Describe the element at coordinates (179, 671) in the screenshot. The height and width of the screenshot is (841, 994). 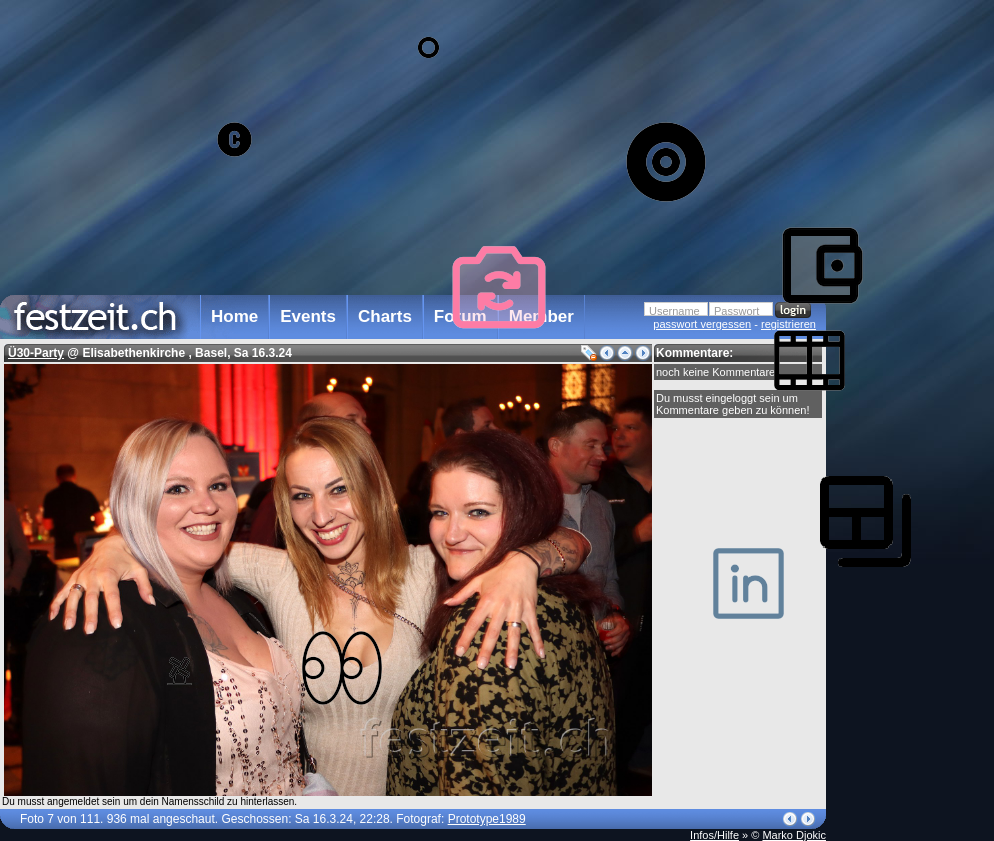
I see `indicates renewable or wind energy options` at that location.